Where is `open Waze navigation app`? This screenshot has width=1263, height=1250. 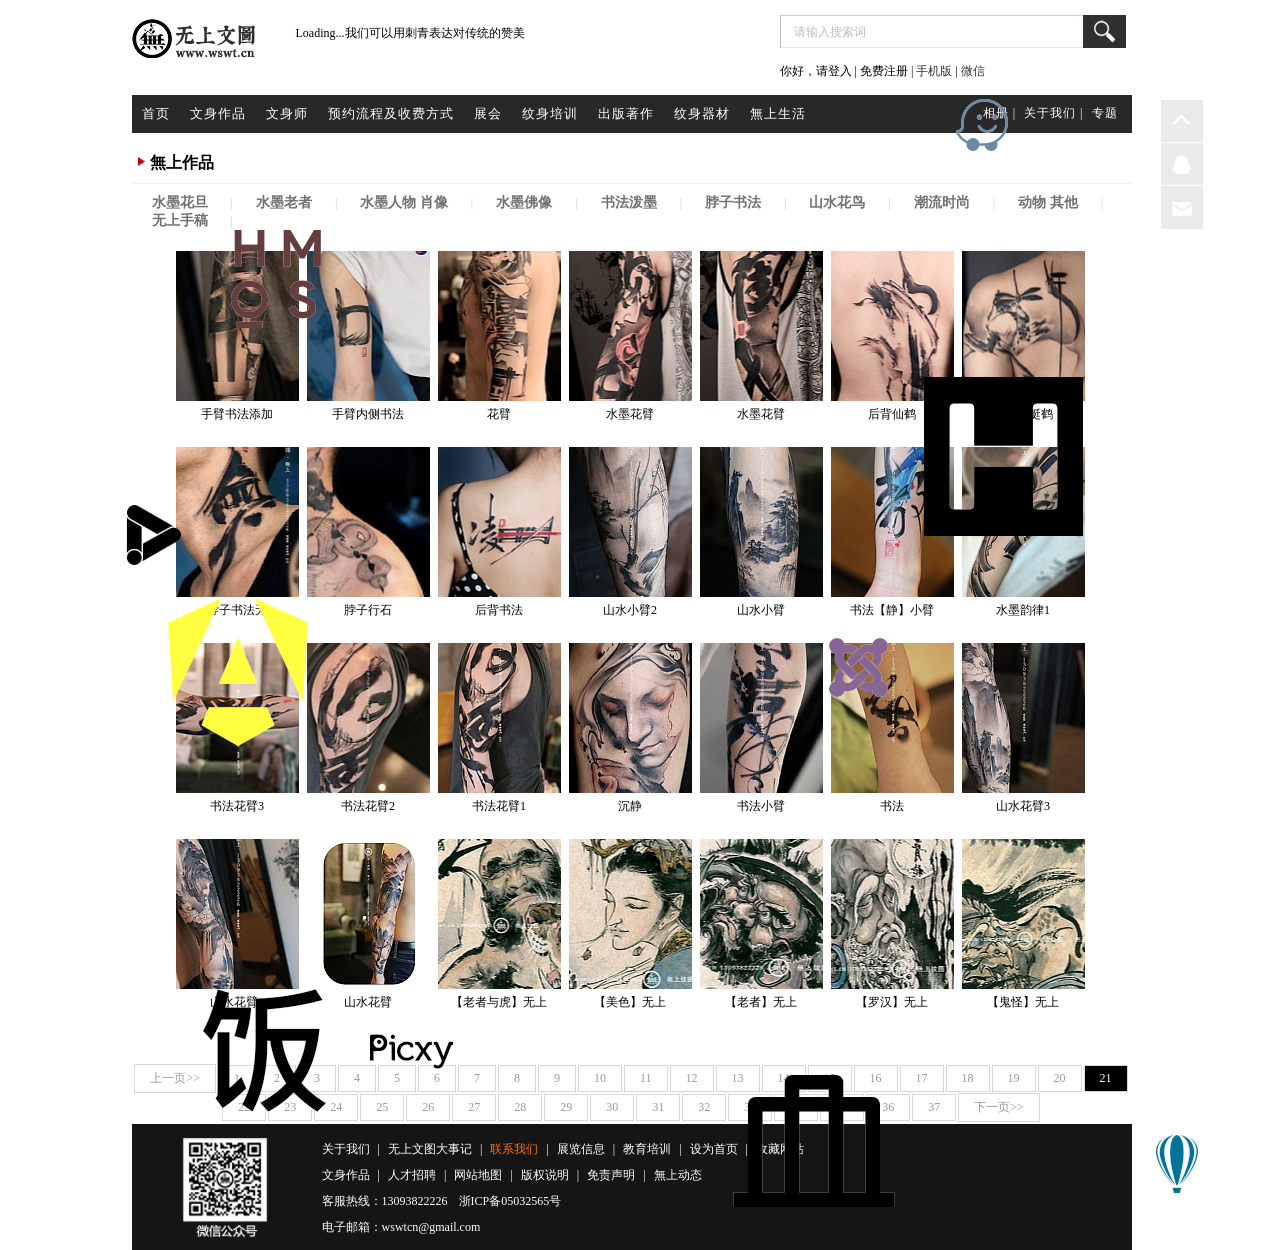 open Waze navigation app is located at coordinates (982, 125).